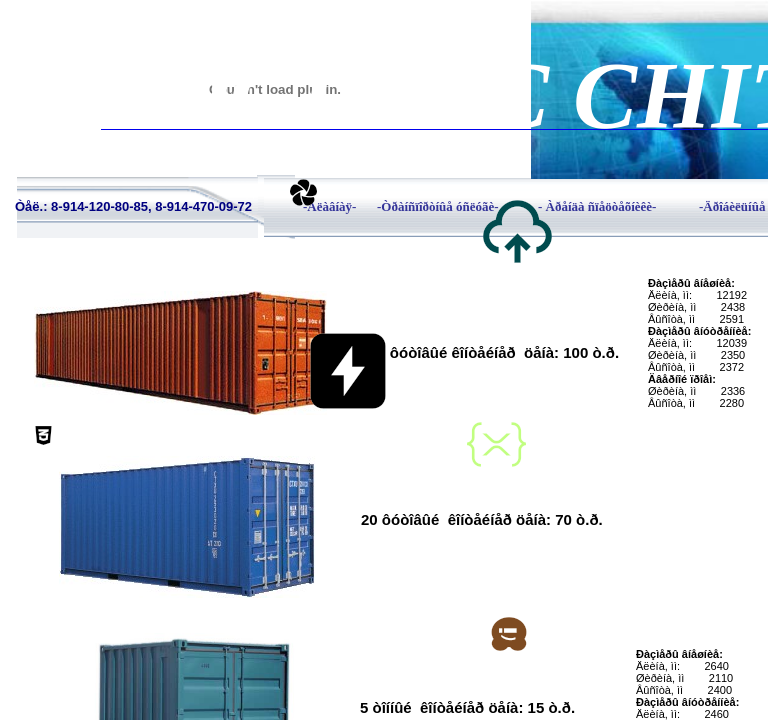 The image size is (768, 720). I want to click on visit wpbeginner wordpress tutorials, so click(509, 634).